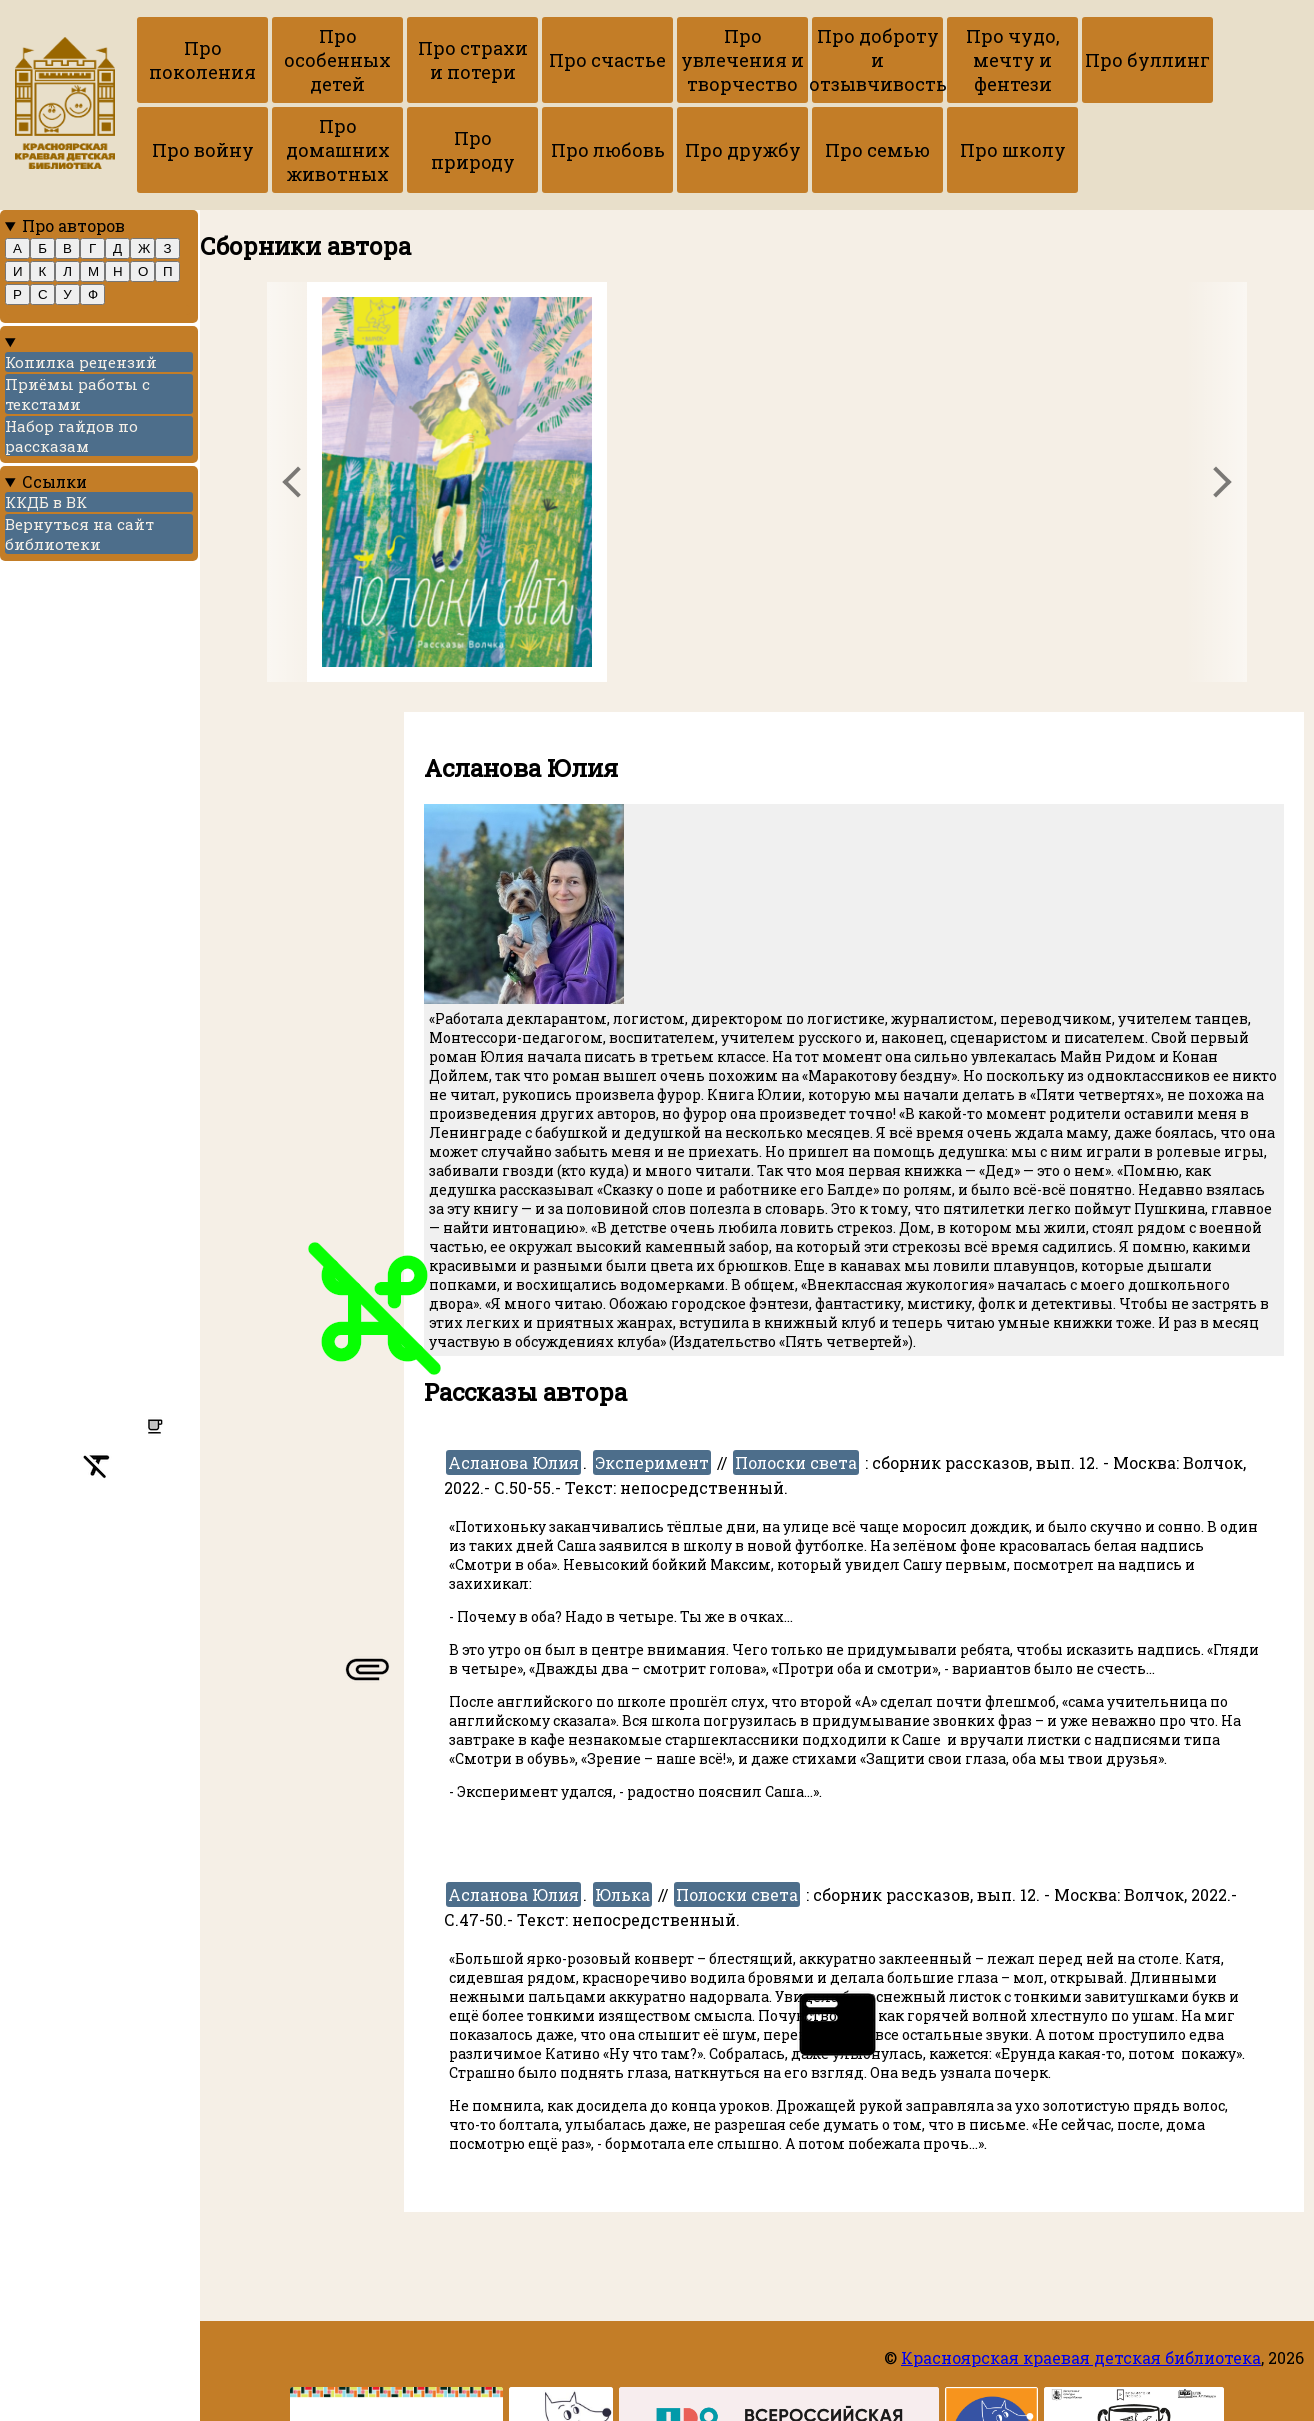 This screenshot has width=1314, height=2421. I want to click on clear text formatting, so click(97, 1465).